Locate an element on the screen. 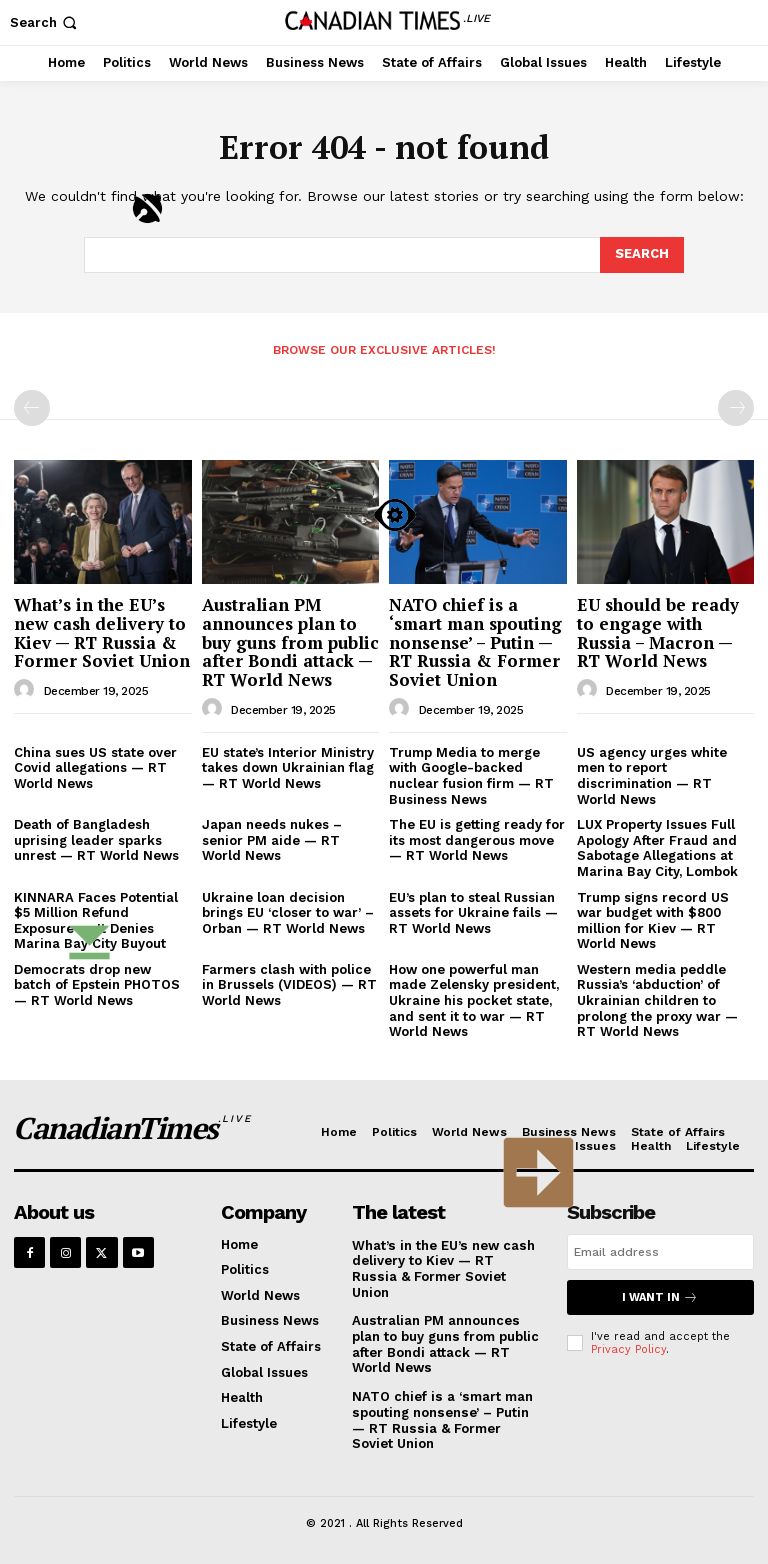 The image size is (768, 1564). skip to bottom of page or list is located at coordinates (89, 942).